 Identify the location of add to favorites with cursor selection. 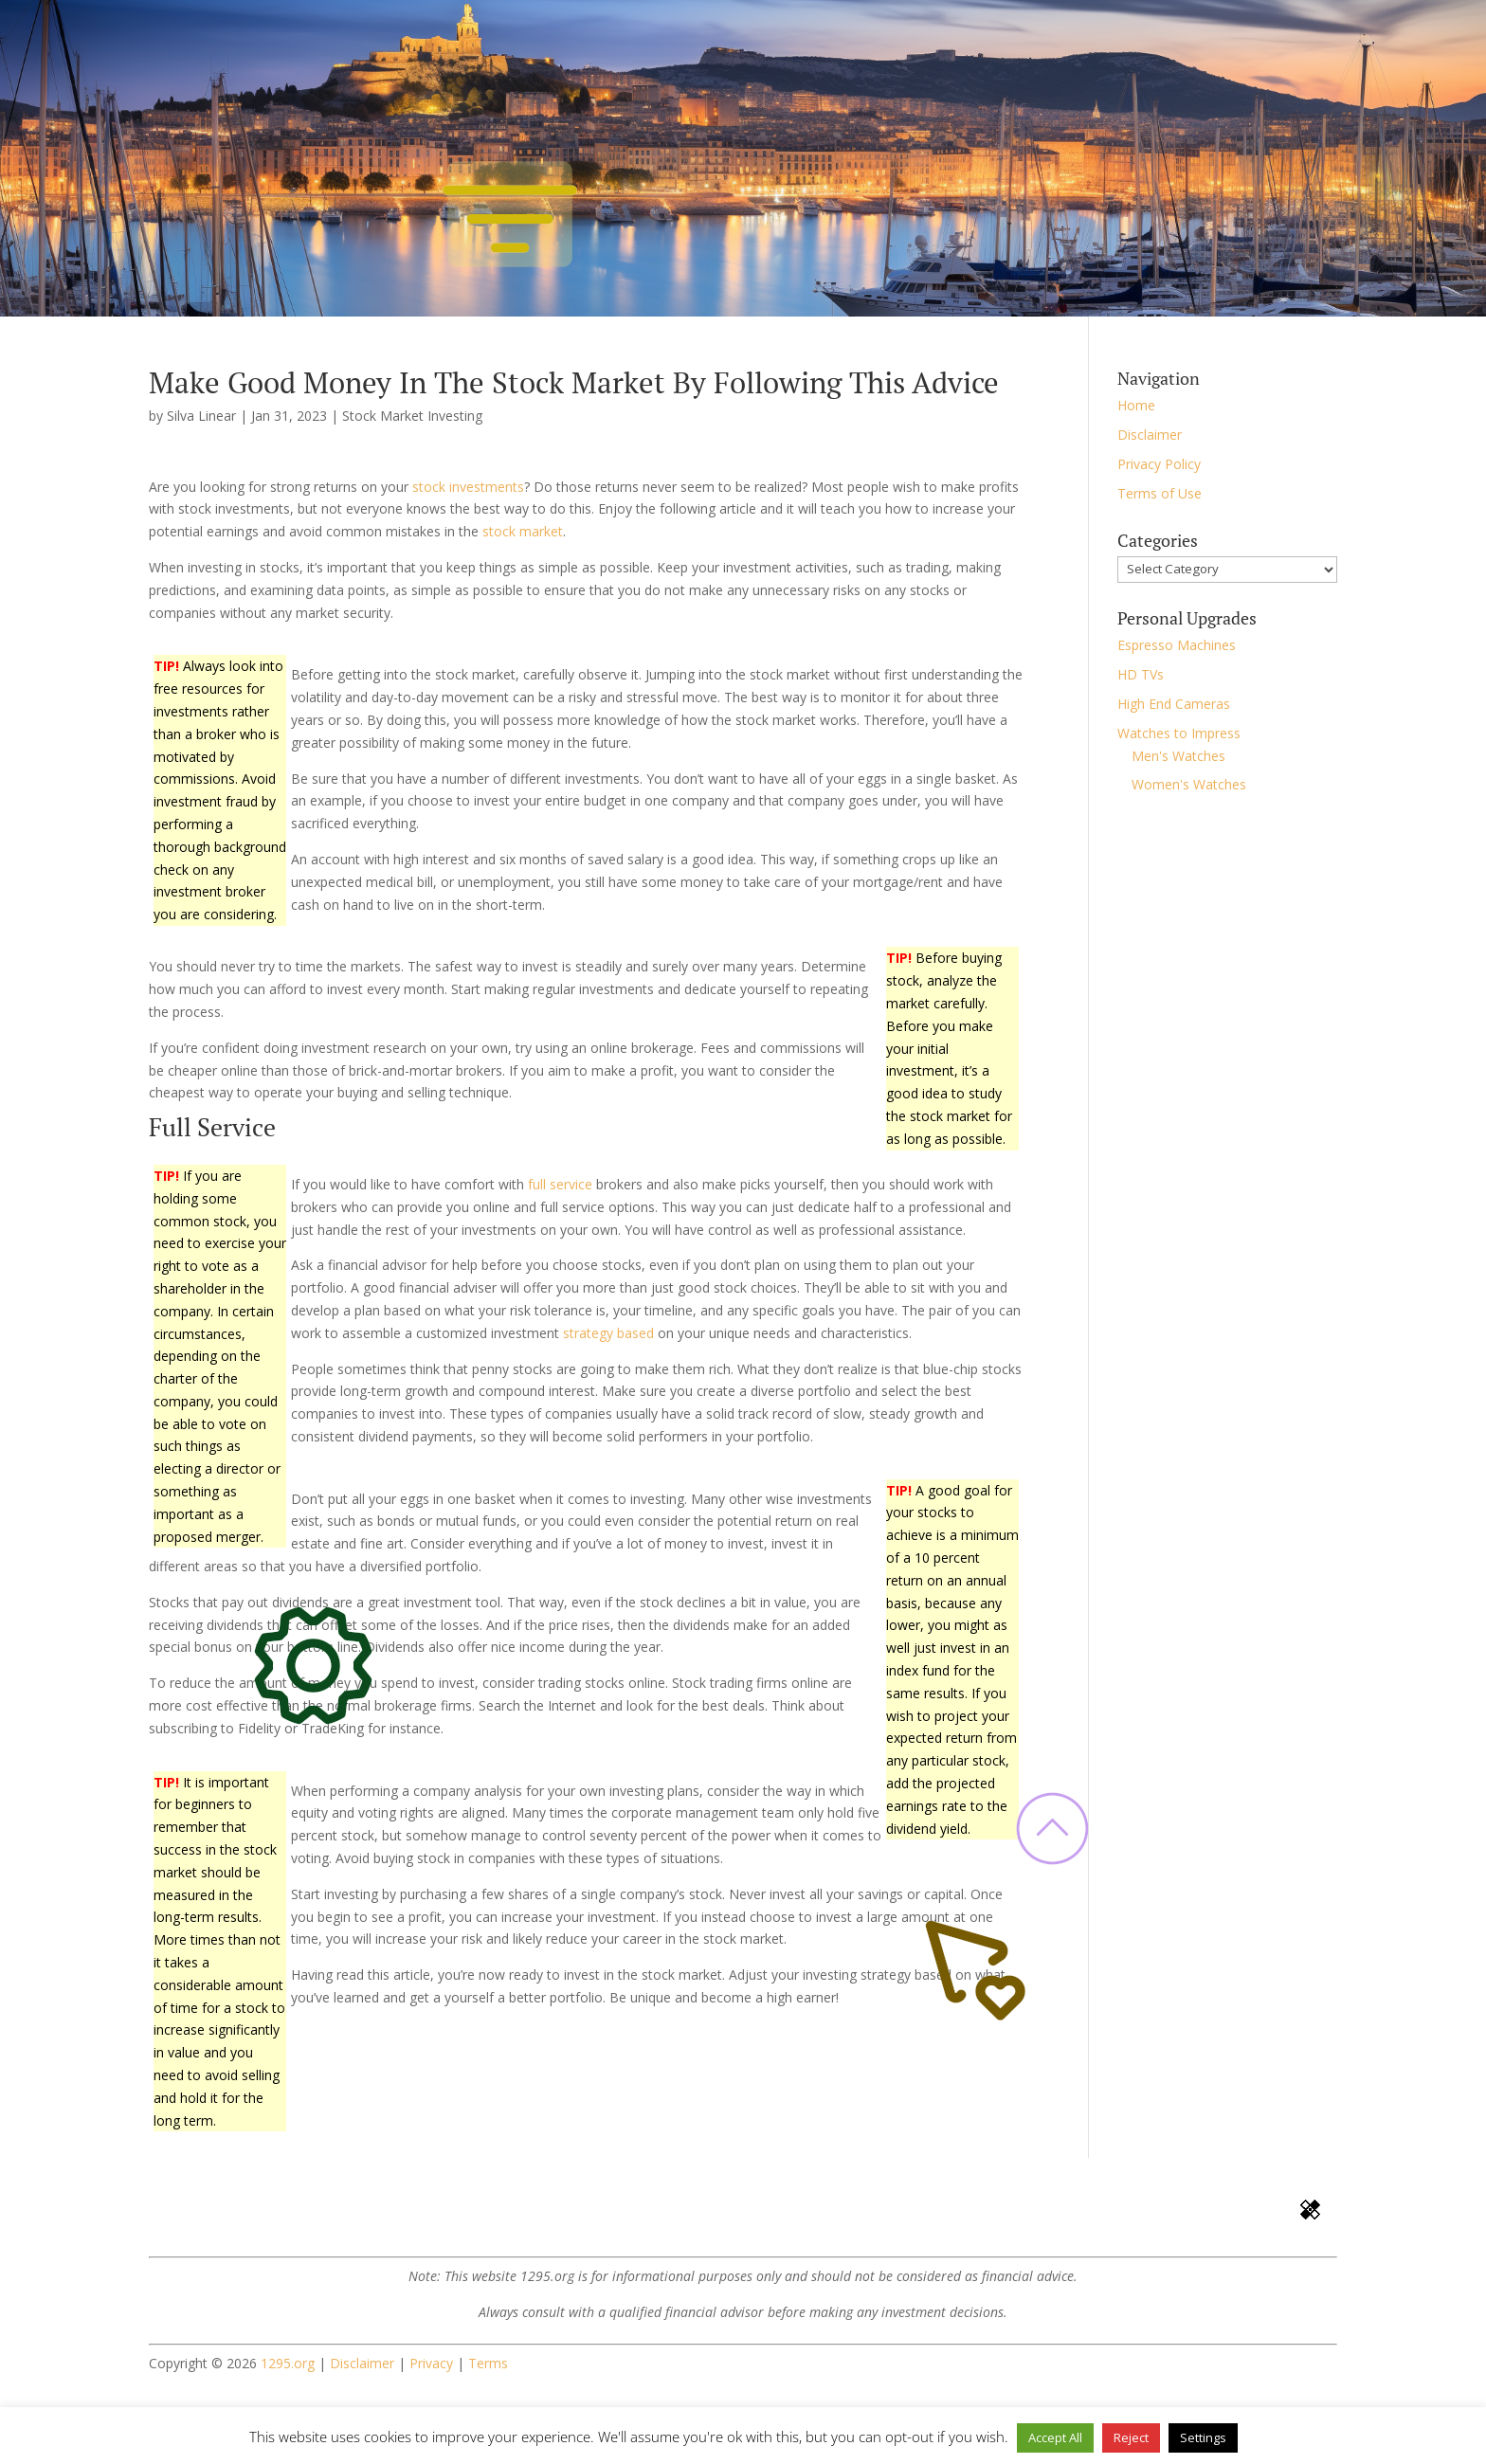
(970, 1966).